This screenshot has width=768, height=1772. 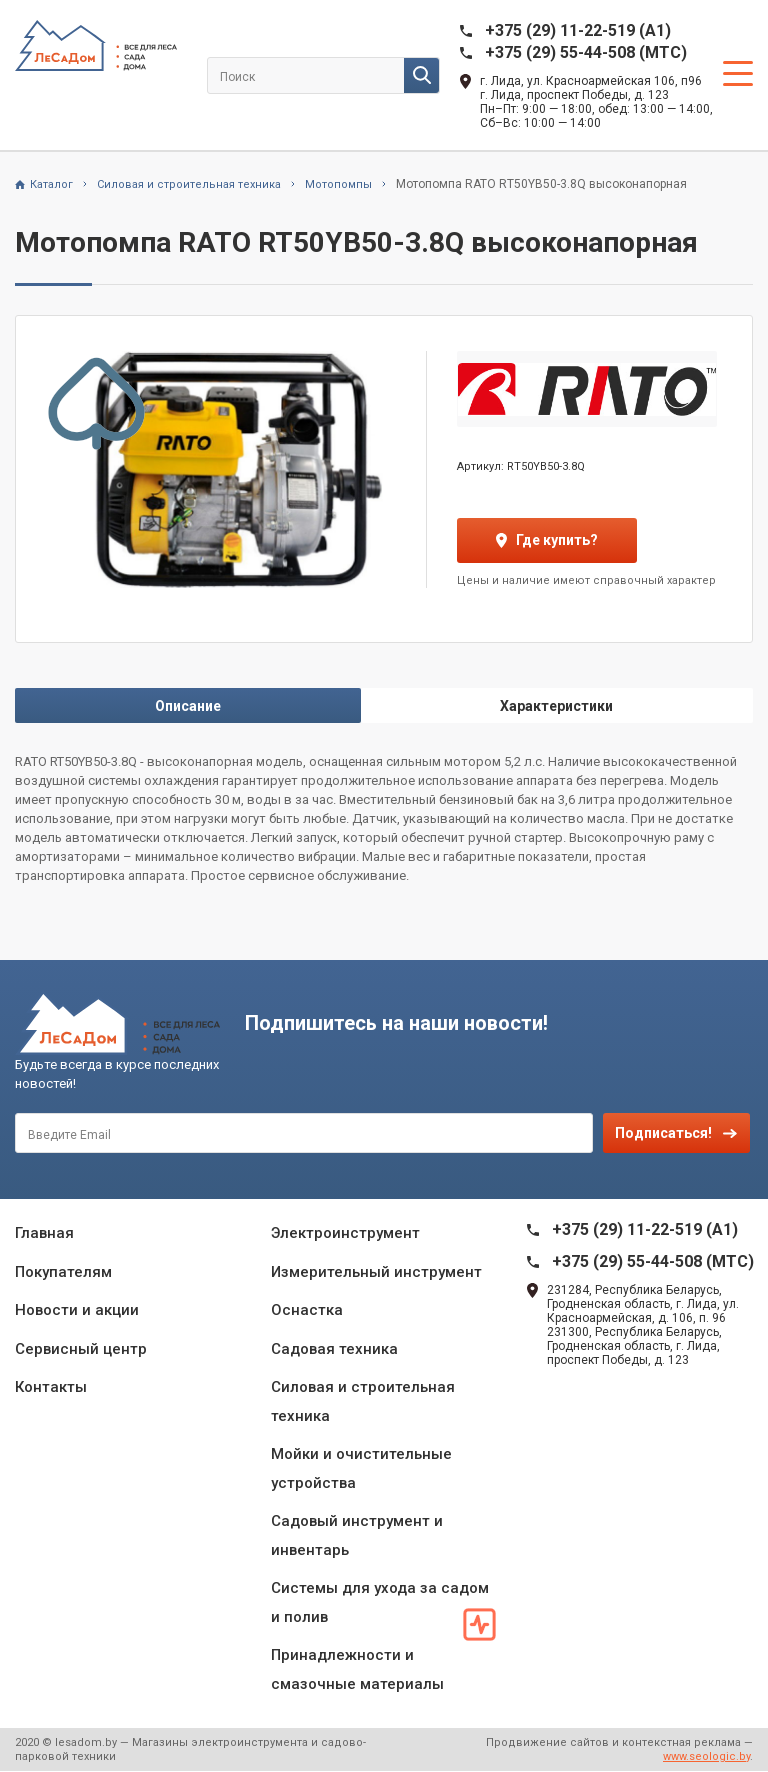 I want to click on view activity or system status, so click(x=479, y=1624).